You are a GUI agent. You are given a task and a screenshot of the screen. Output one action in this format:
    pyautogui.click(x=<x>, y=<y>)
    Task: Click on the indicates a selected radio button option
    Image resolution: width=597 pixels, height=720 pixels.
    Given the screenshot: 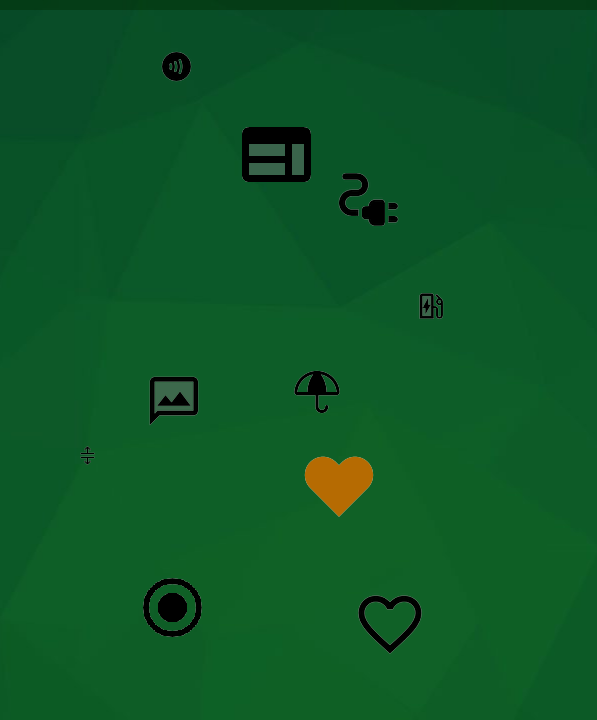 What is the action you would take?
    pyautogui.click(x=172, y=607)
    